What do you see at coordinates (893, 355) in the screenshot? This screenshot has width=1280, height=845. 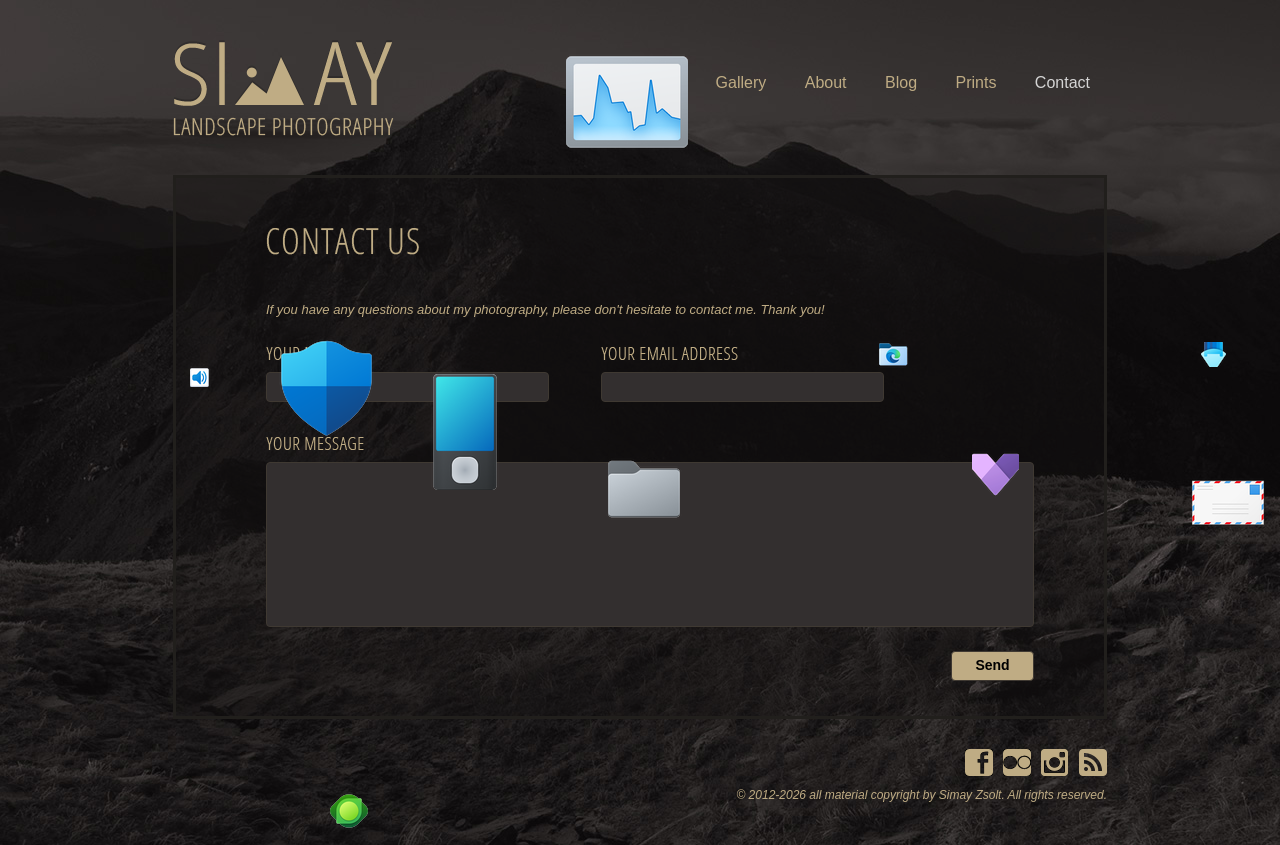 I see `open folder containing microsoft edge files` at bounding box center [893, 355].